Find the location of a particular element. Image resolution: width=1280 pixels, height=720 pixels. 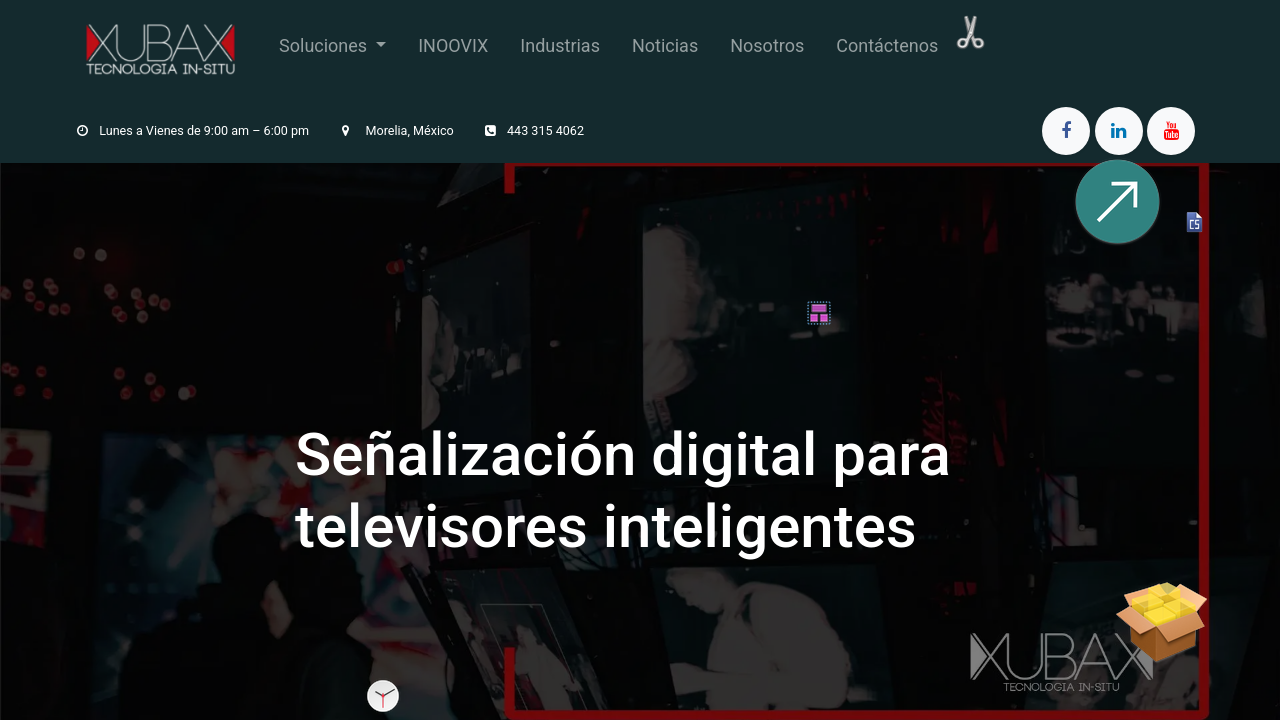

install a software package bundle is located at coordinates (1163, 621).